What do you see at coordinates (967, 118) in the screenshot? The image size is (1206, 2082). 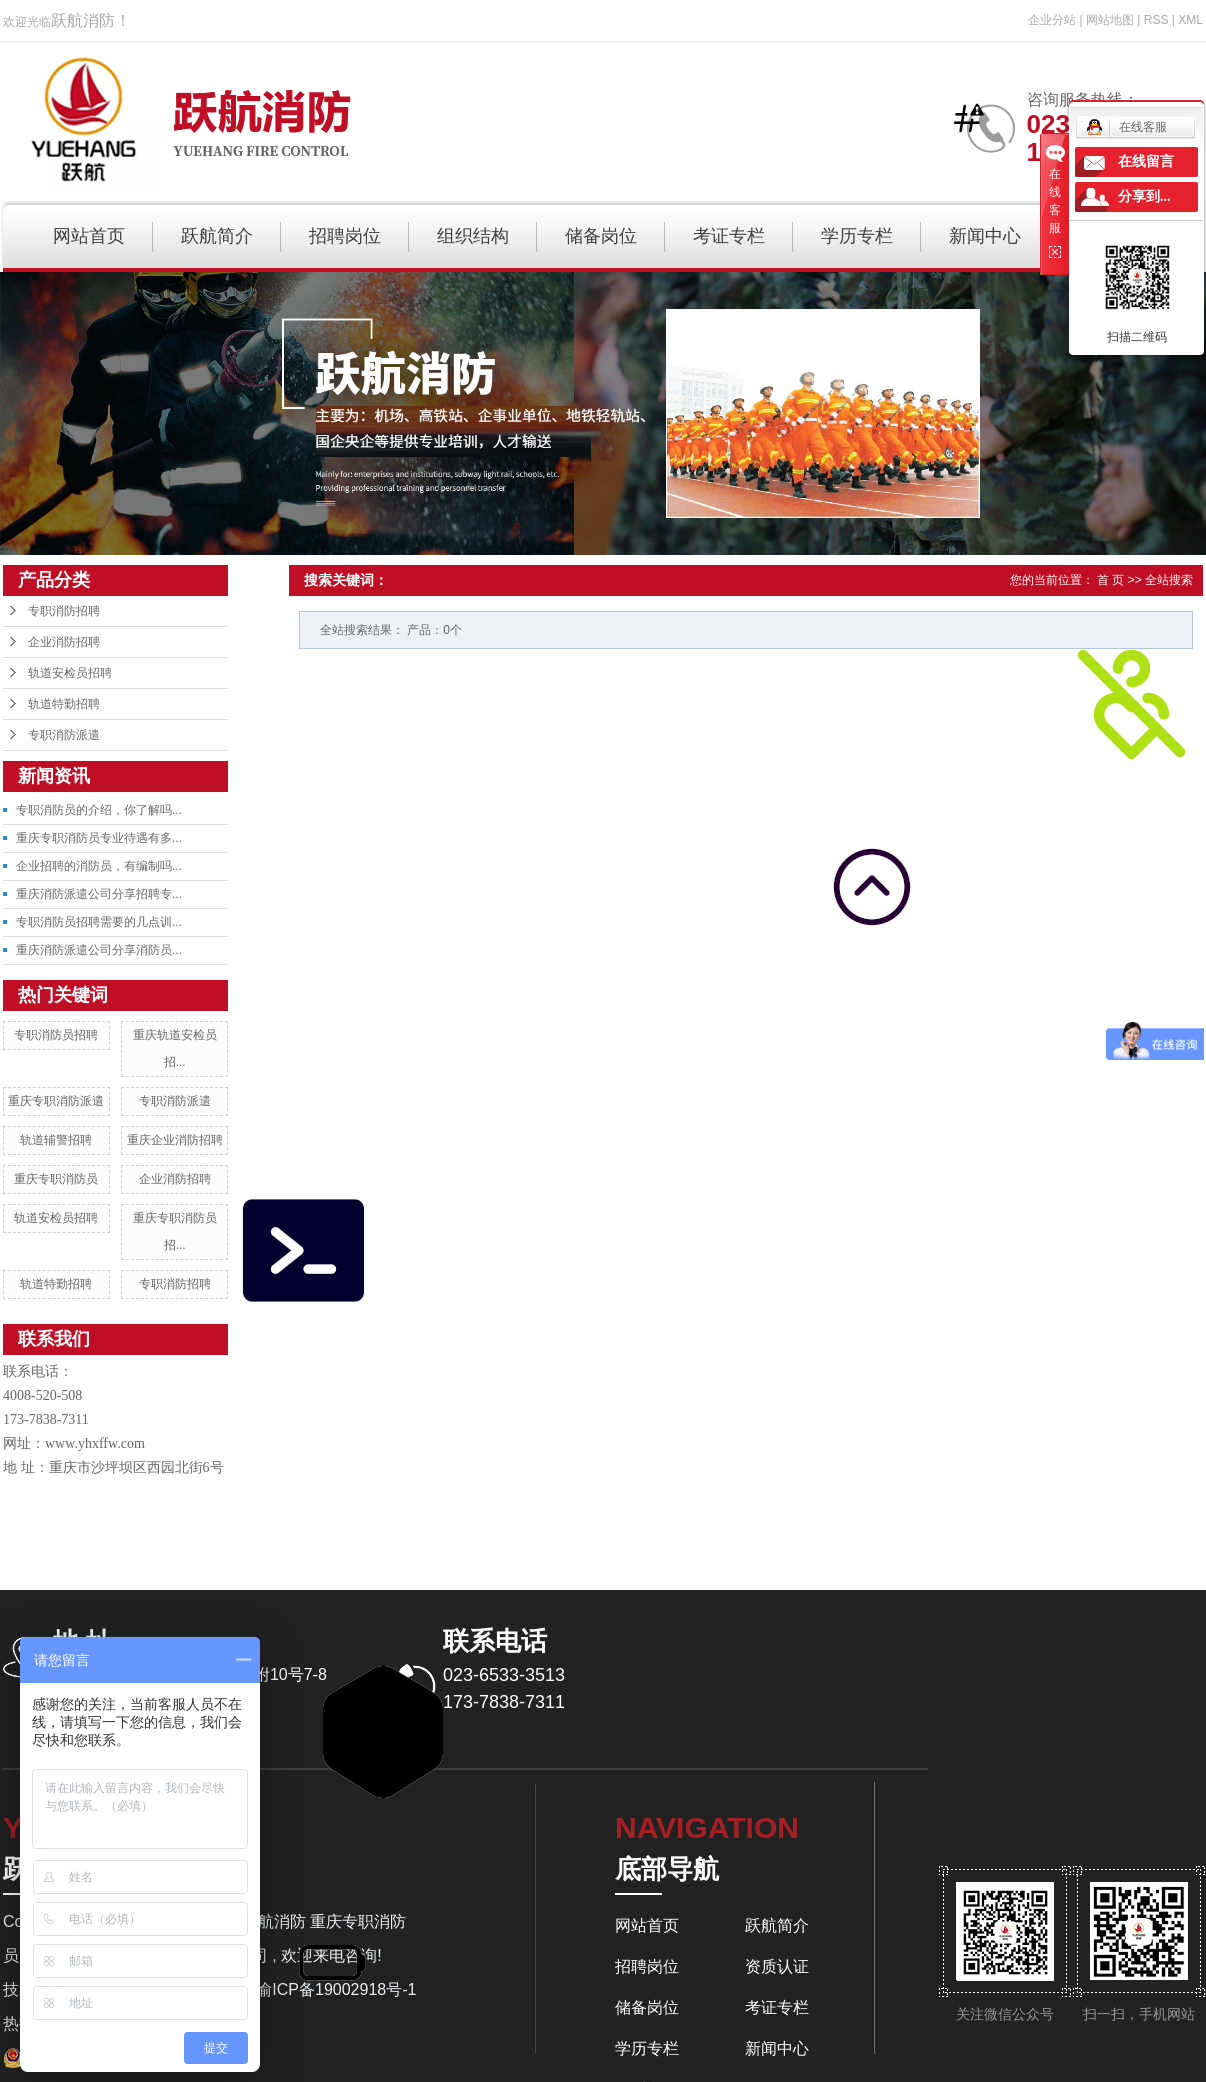 I see `indicates an age-restricted or nsfw text channel` at bounding box center [967, 118].